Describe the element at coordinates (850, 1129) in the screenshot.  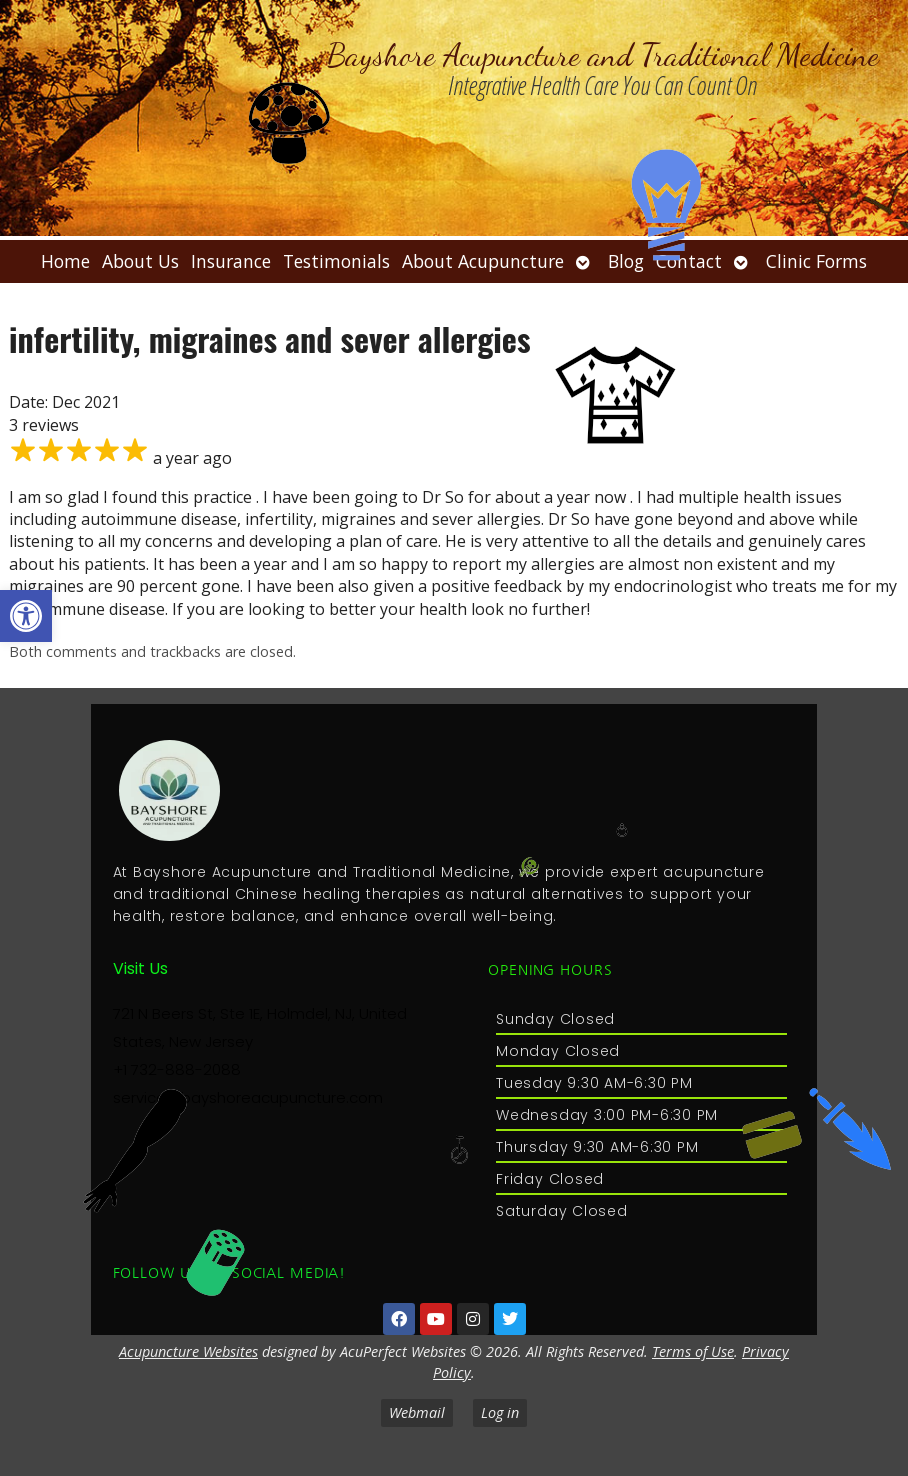
I see `attack or melee combat action` at that location.